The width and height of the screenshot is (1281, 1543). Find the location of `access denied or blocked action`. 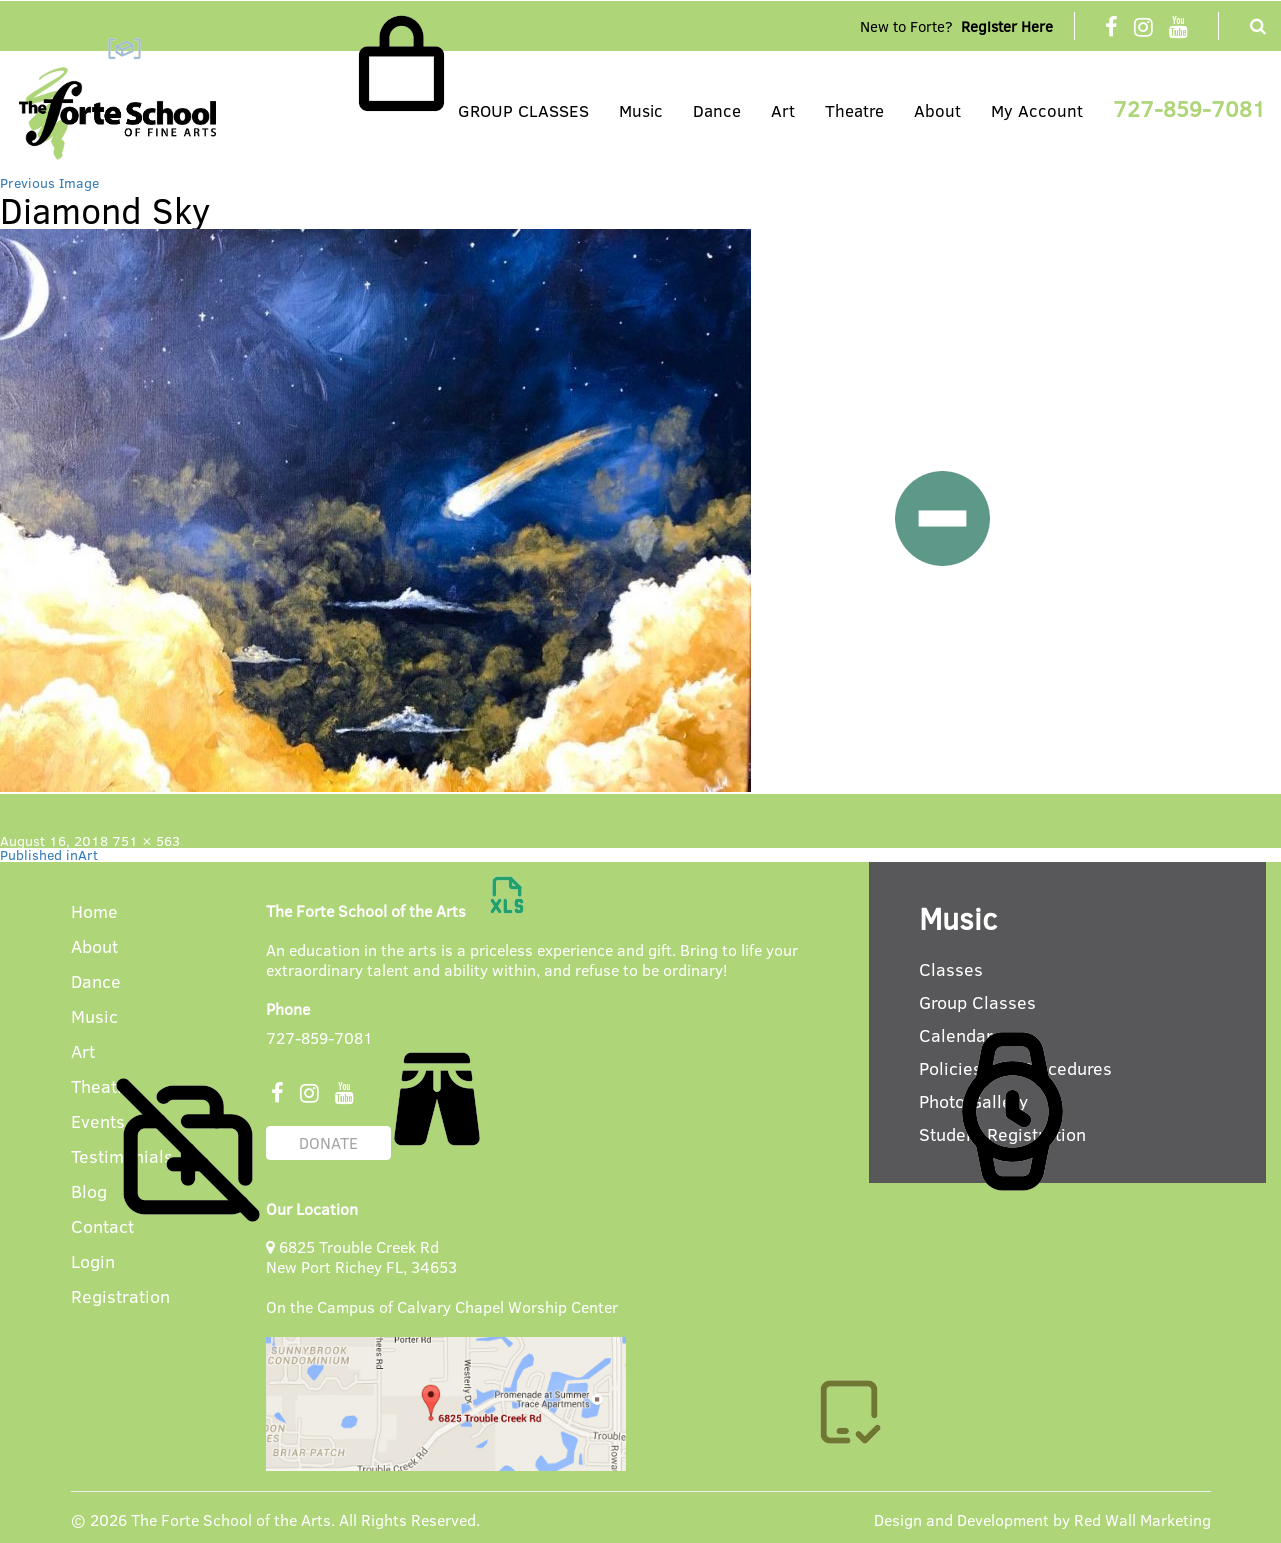

access denied or blocked action is located at coordinates (942, 518).